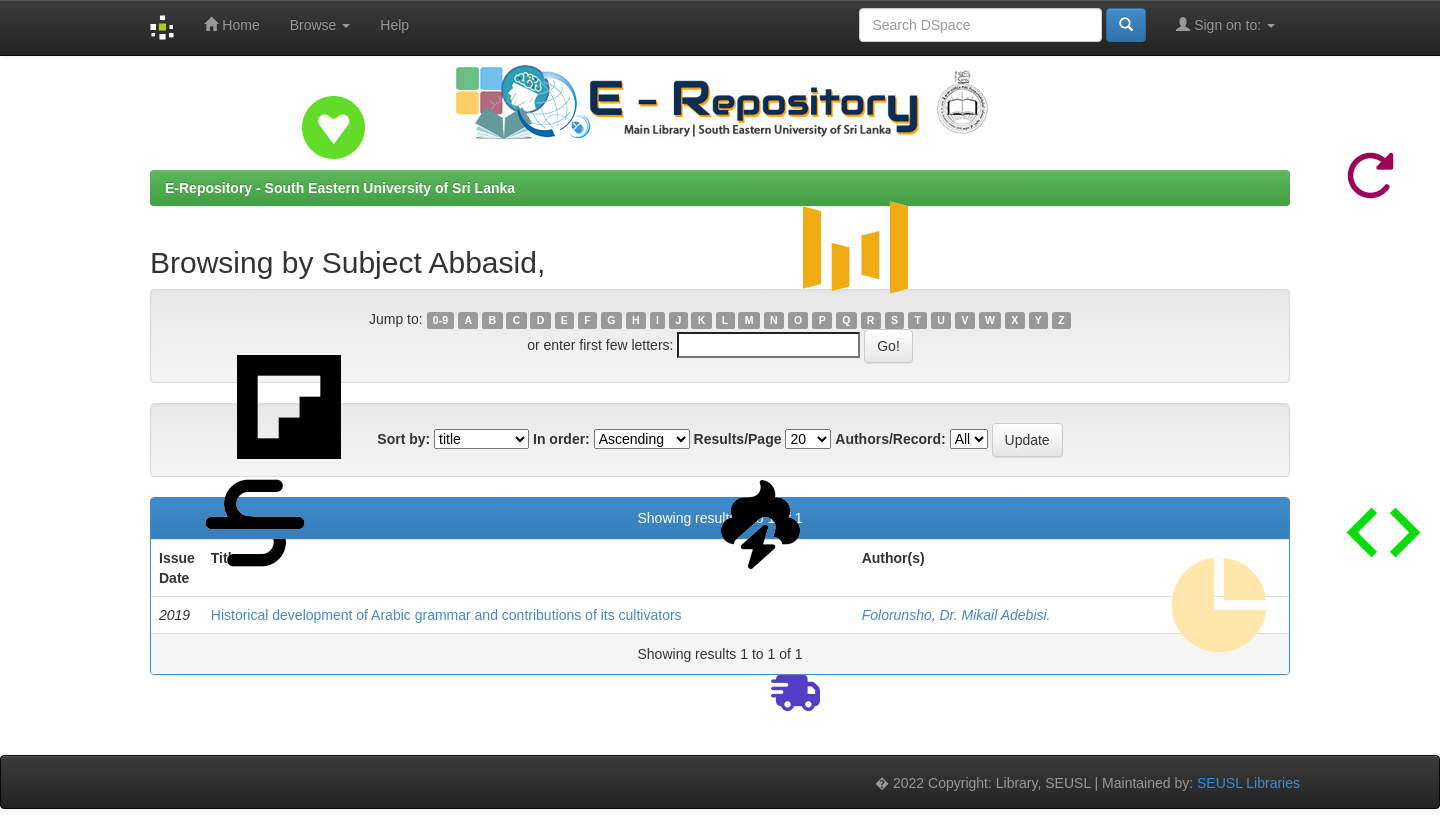 This screenshot has height=829, width=1440. I want to click on gratipay logo - a platform for recurring donations and tips, so click(333, 127).